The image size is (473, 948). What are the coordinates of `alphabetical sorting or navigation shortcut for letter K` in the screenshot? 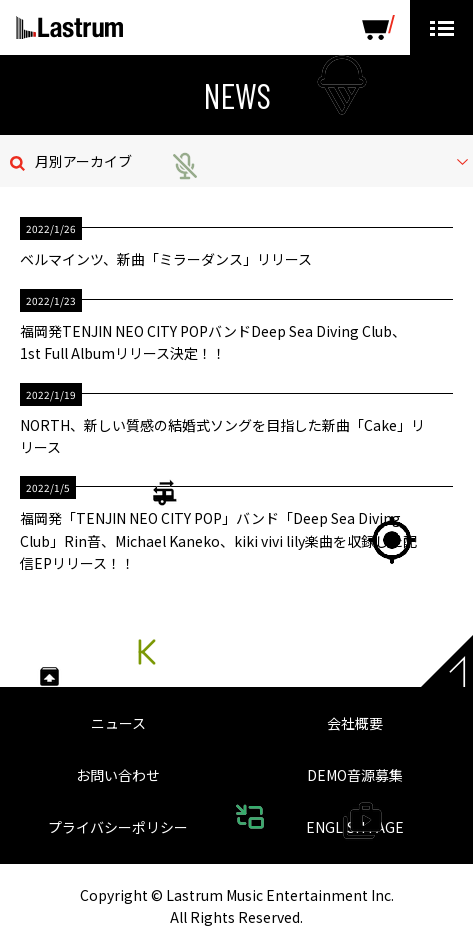 It's located at (147, 652).